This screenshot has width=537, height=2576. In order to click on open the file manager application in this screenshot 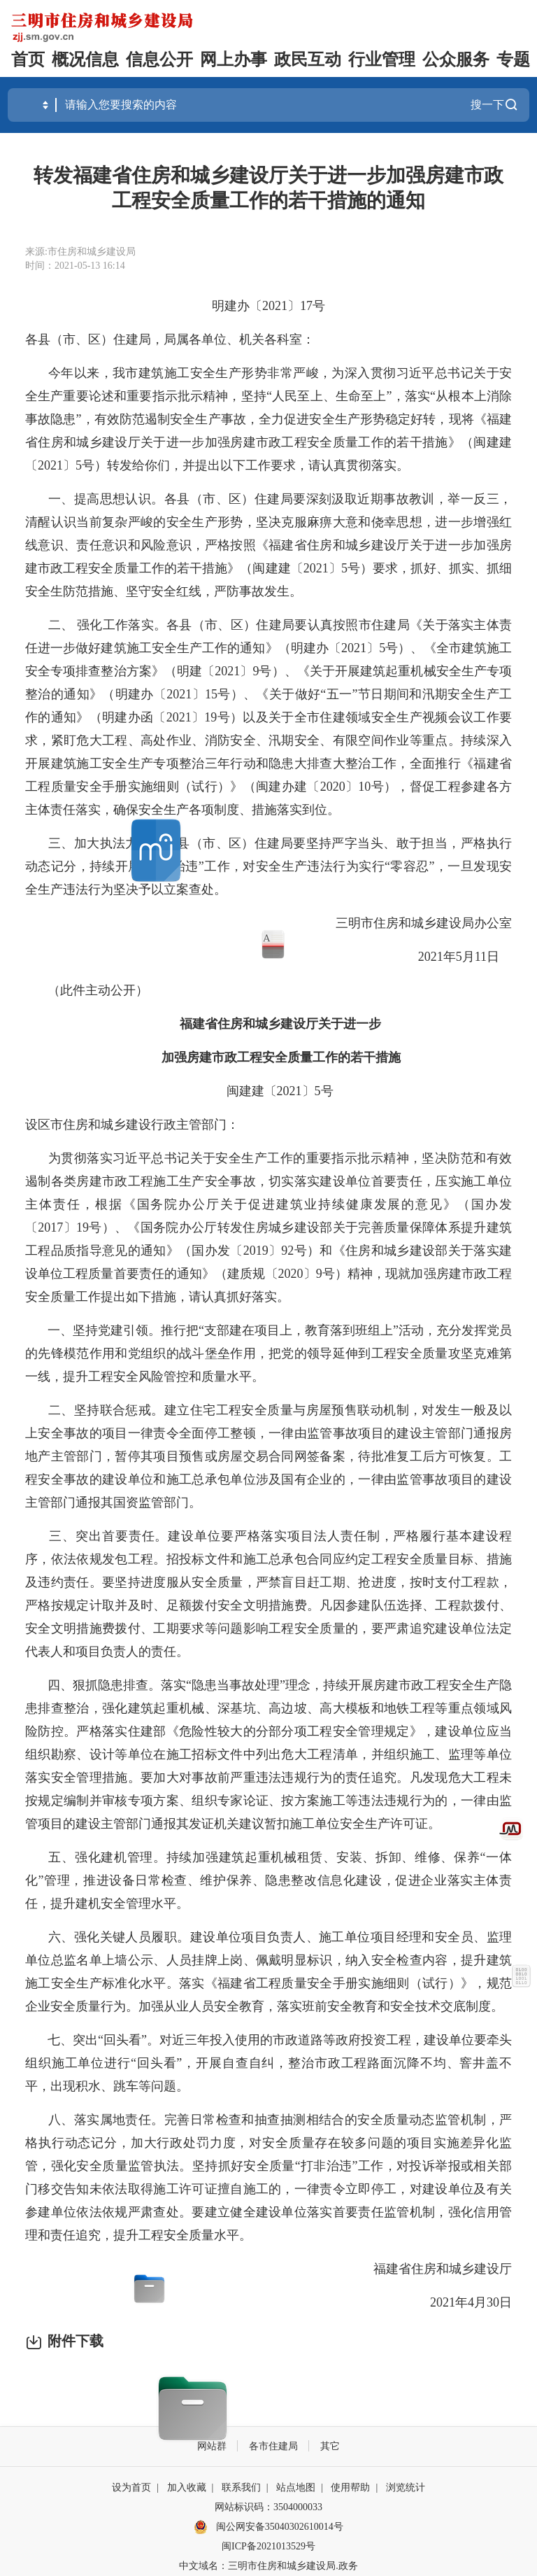, I will do `click(149, 2288)`.